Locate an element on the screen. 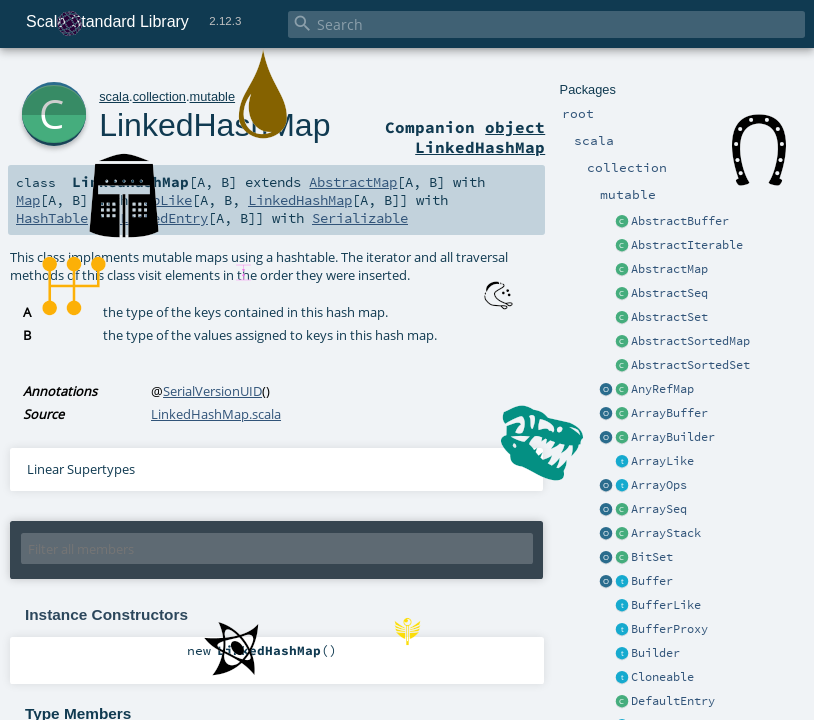 The height and width of the screenshot is (720, 814). select knight or heavy armor class is located at coordinates (124, 197).